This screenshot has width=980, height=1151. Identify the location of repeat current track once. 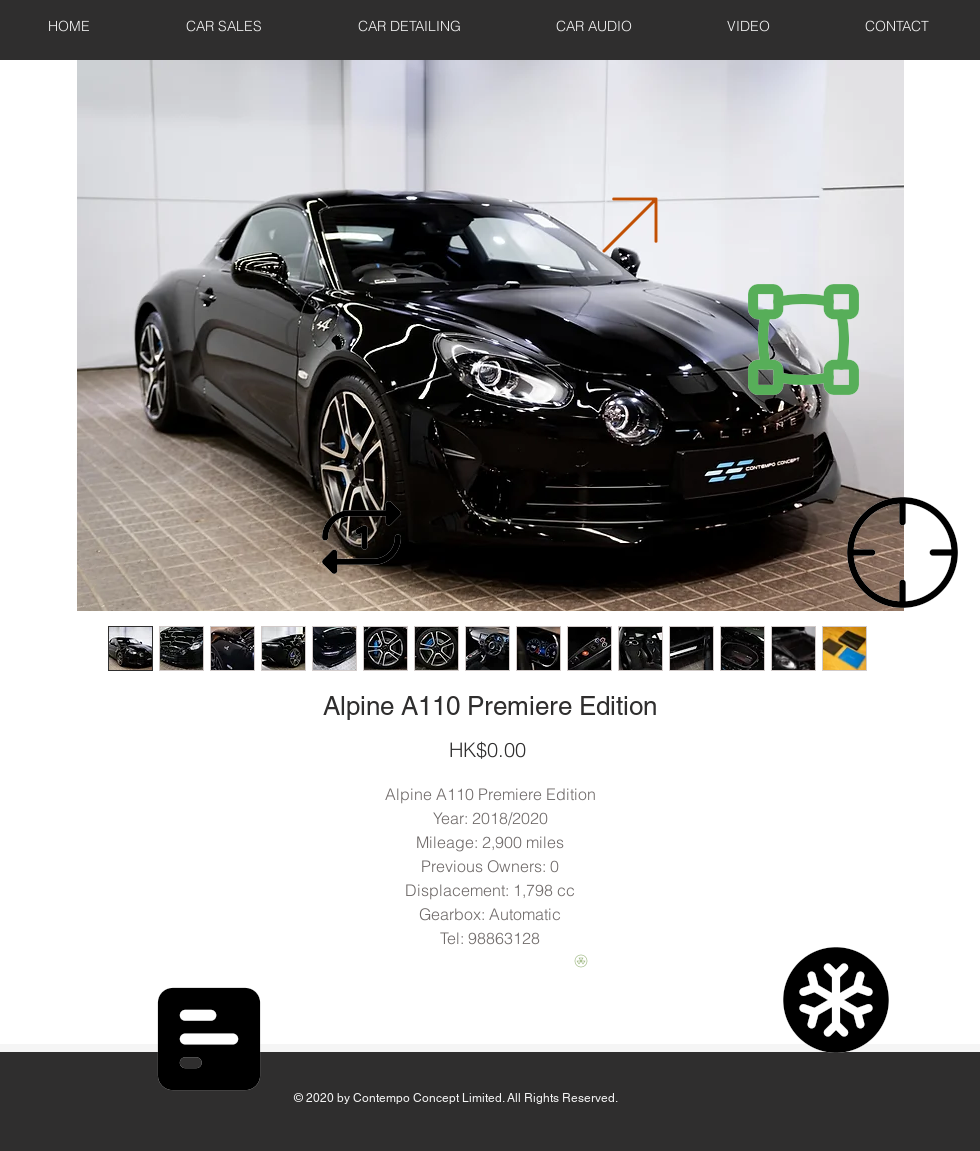
(361, 537).